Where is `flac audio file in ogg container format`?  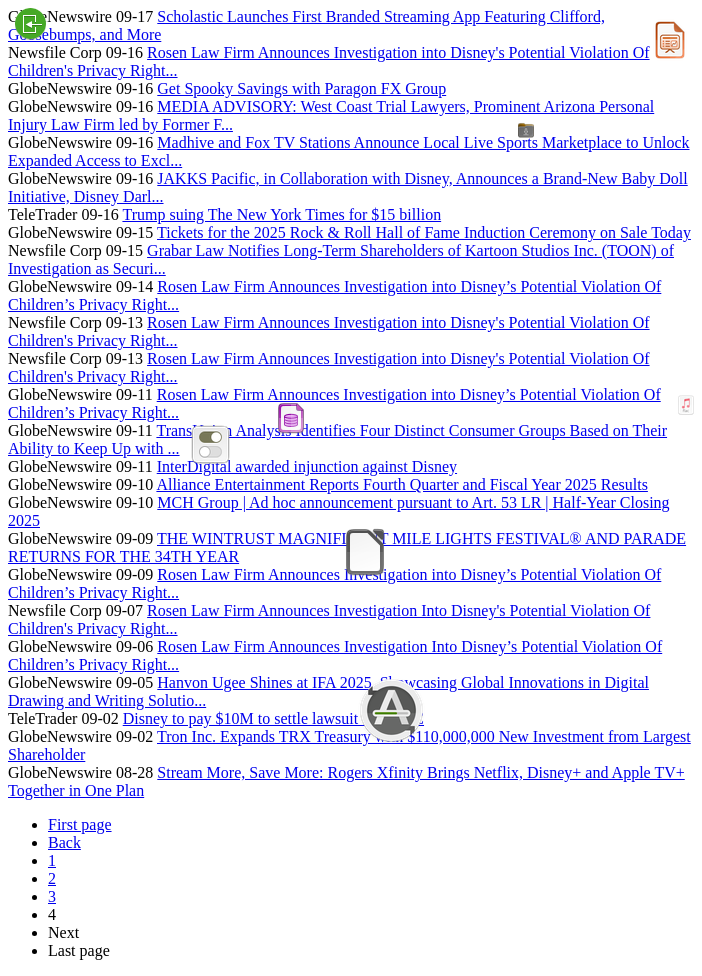
flac audio file in ogg container format is located at coordinates (686, 405).